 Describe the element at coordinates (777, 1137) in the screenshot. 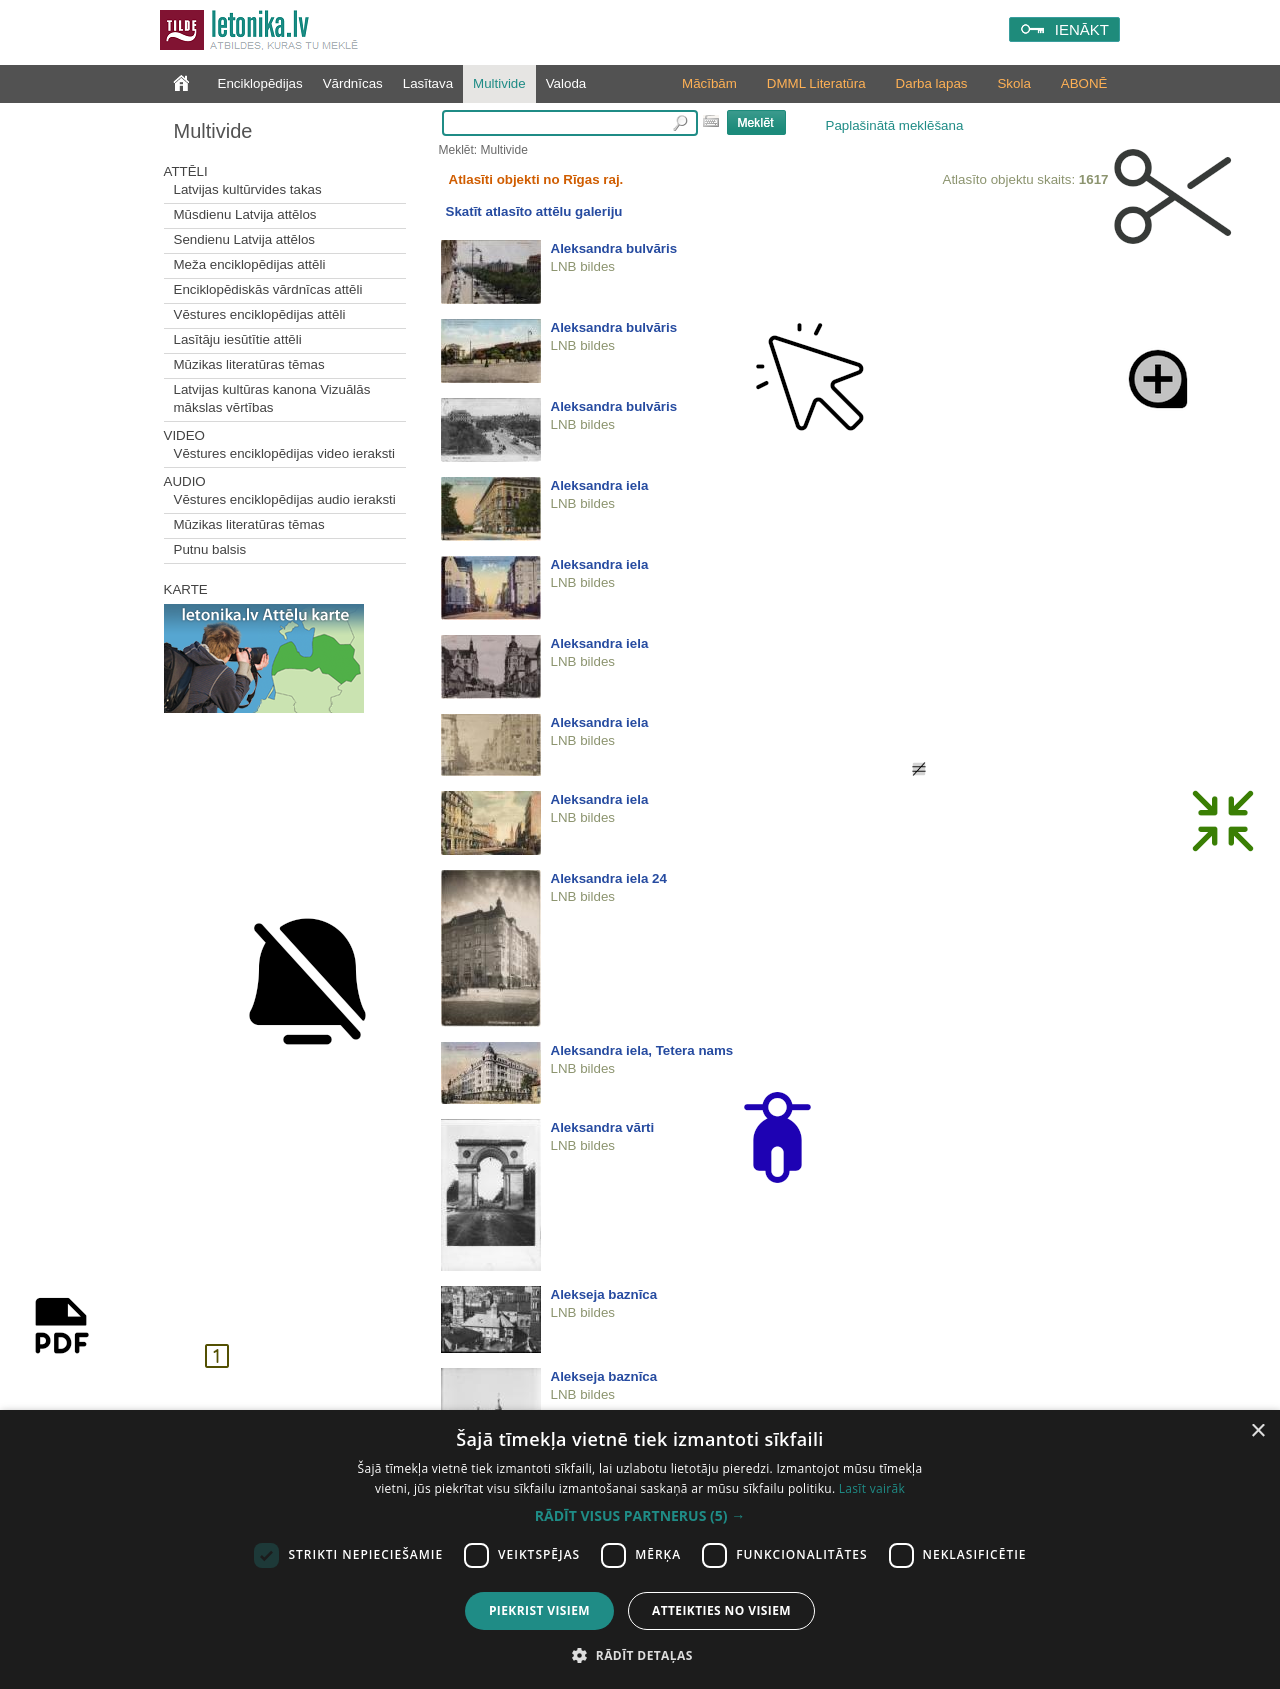

I see `select moped or scooter delivery option` at that location.